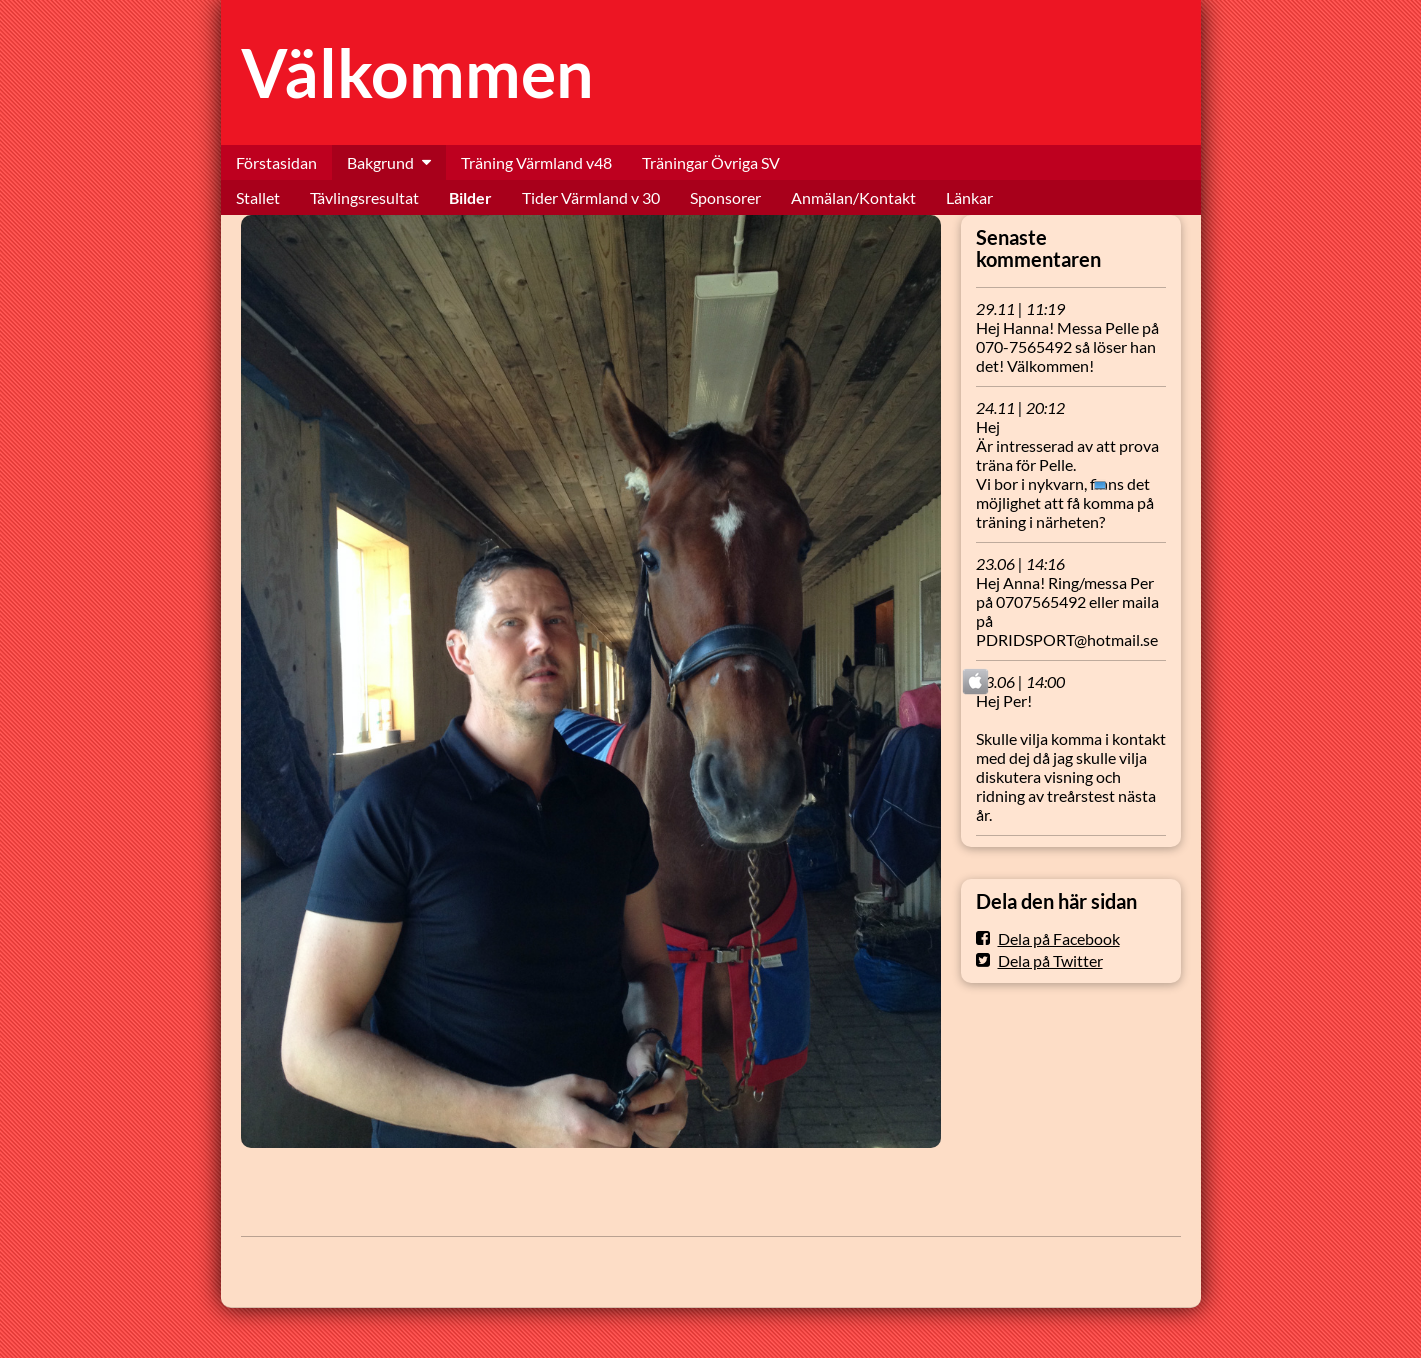  I want to click on access Apple ID account settings, so click(975, 681).